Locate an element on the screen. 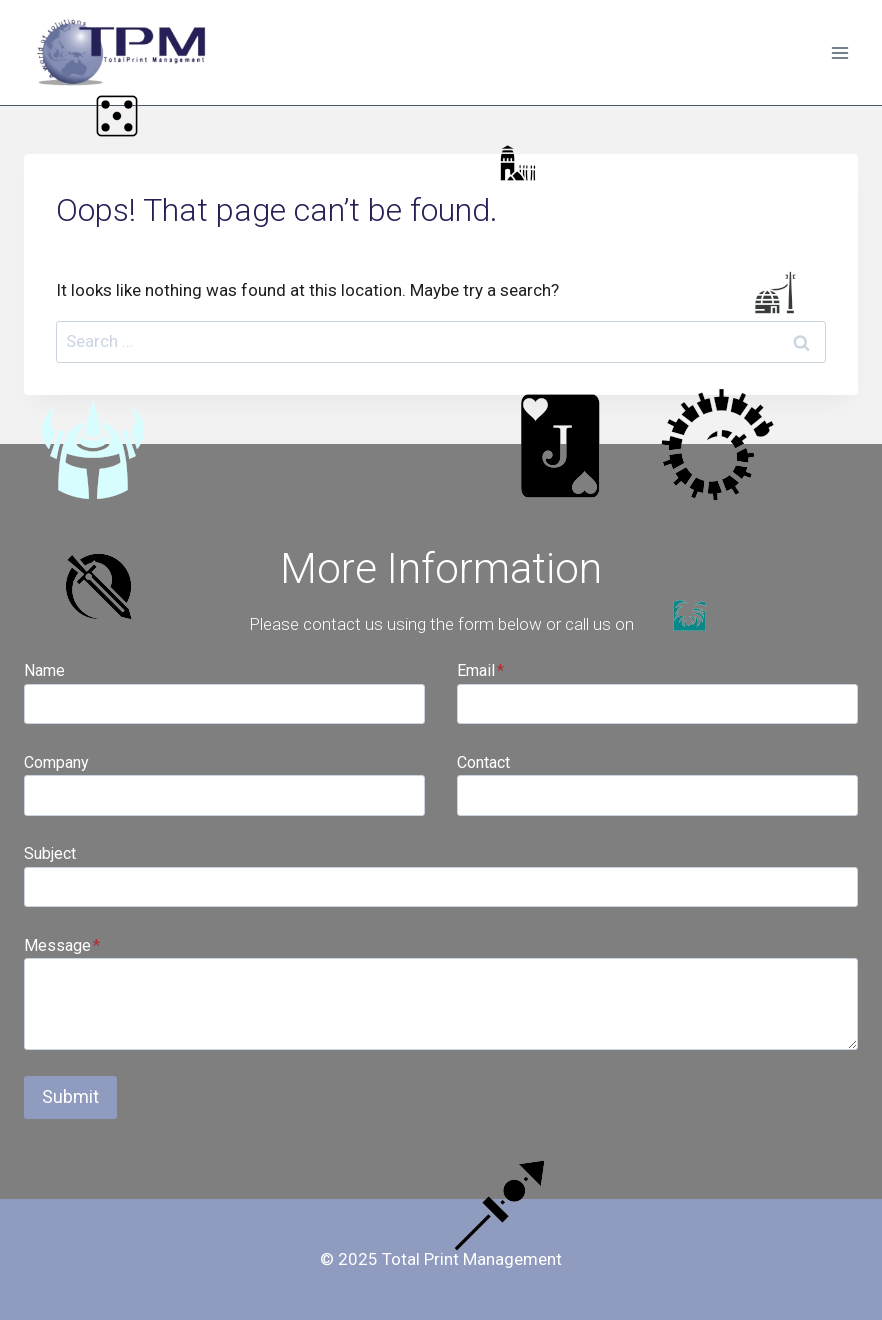 The height and width of the screenshot is (1320, 882). enter a fire-themed portal or dungeon is located at coordinates (689, 614).